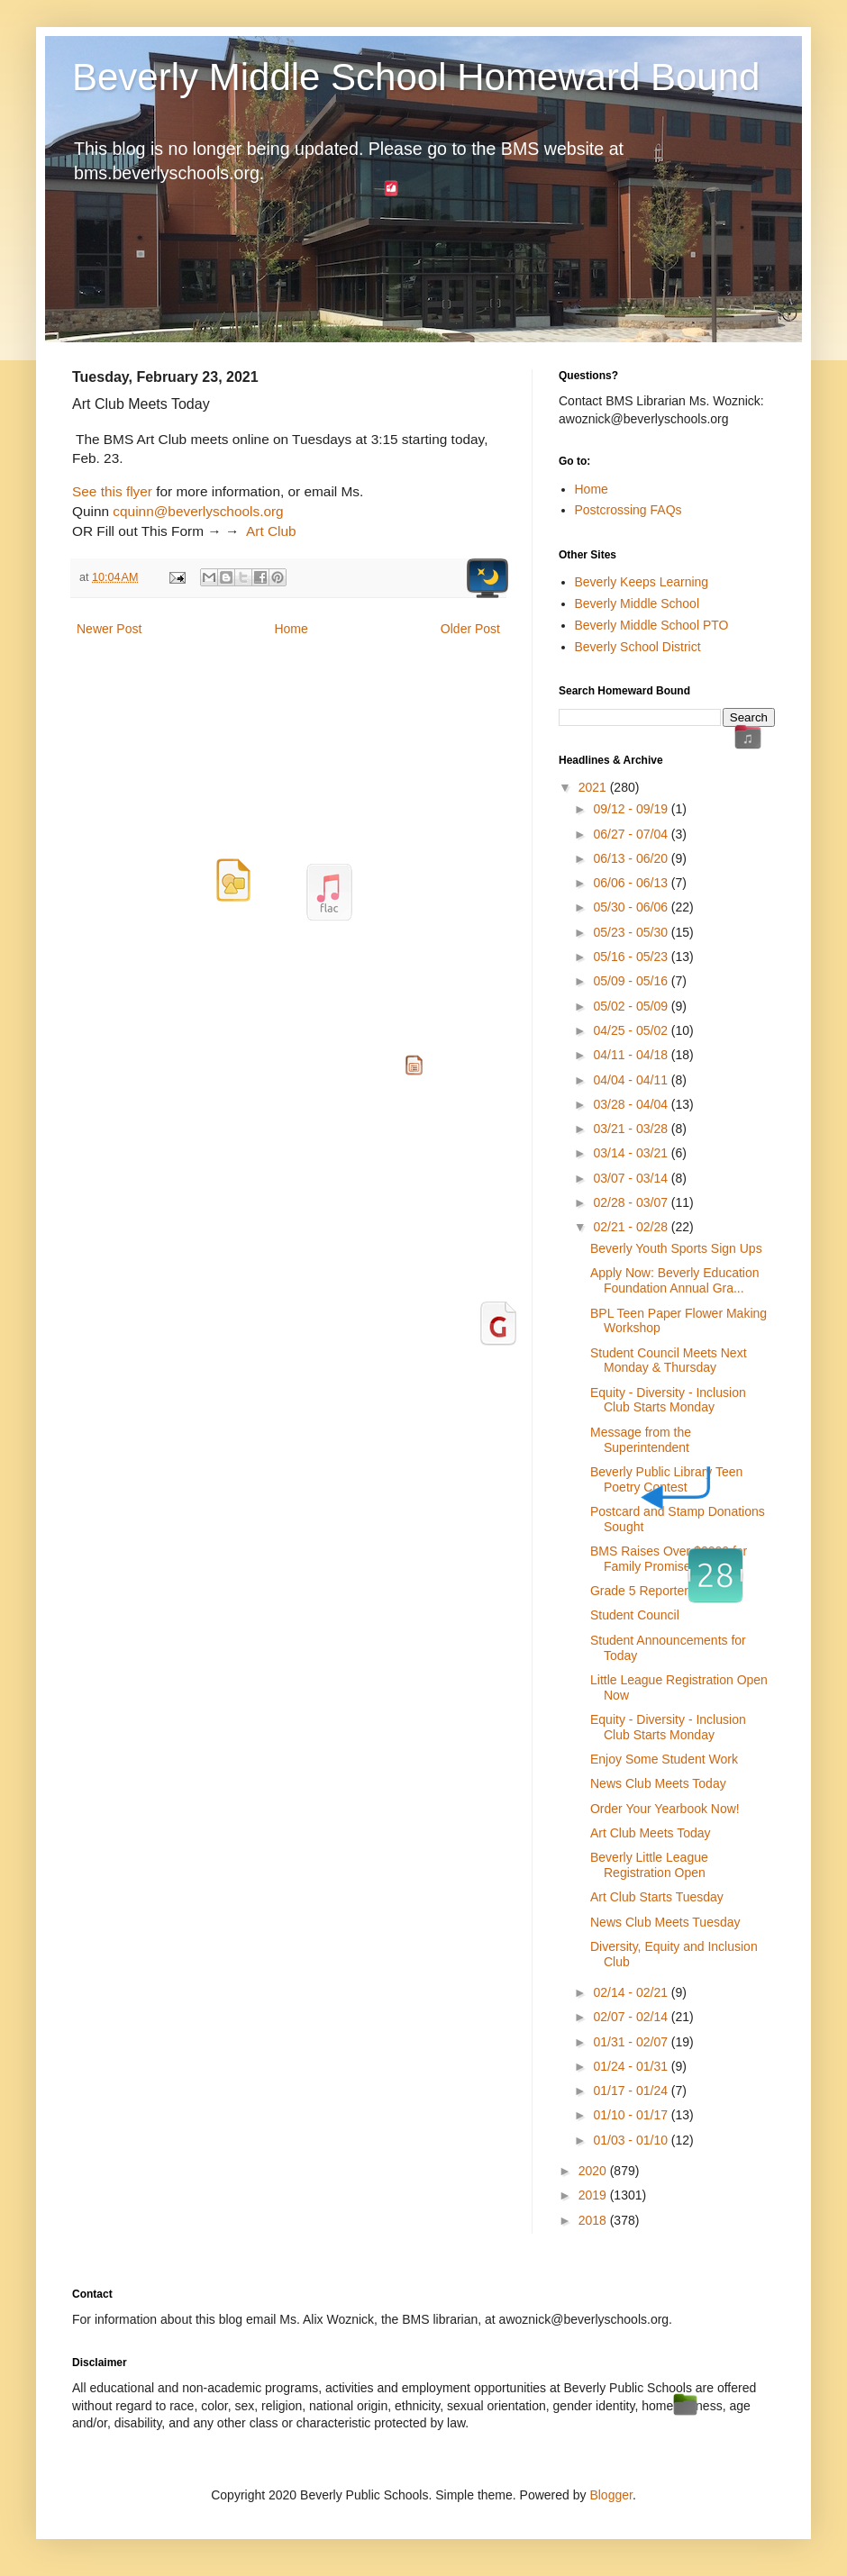 The height and width of the screenshot is (2576, 847). I want to click on access screensaver settings, so click(487, 578).